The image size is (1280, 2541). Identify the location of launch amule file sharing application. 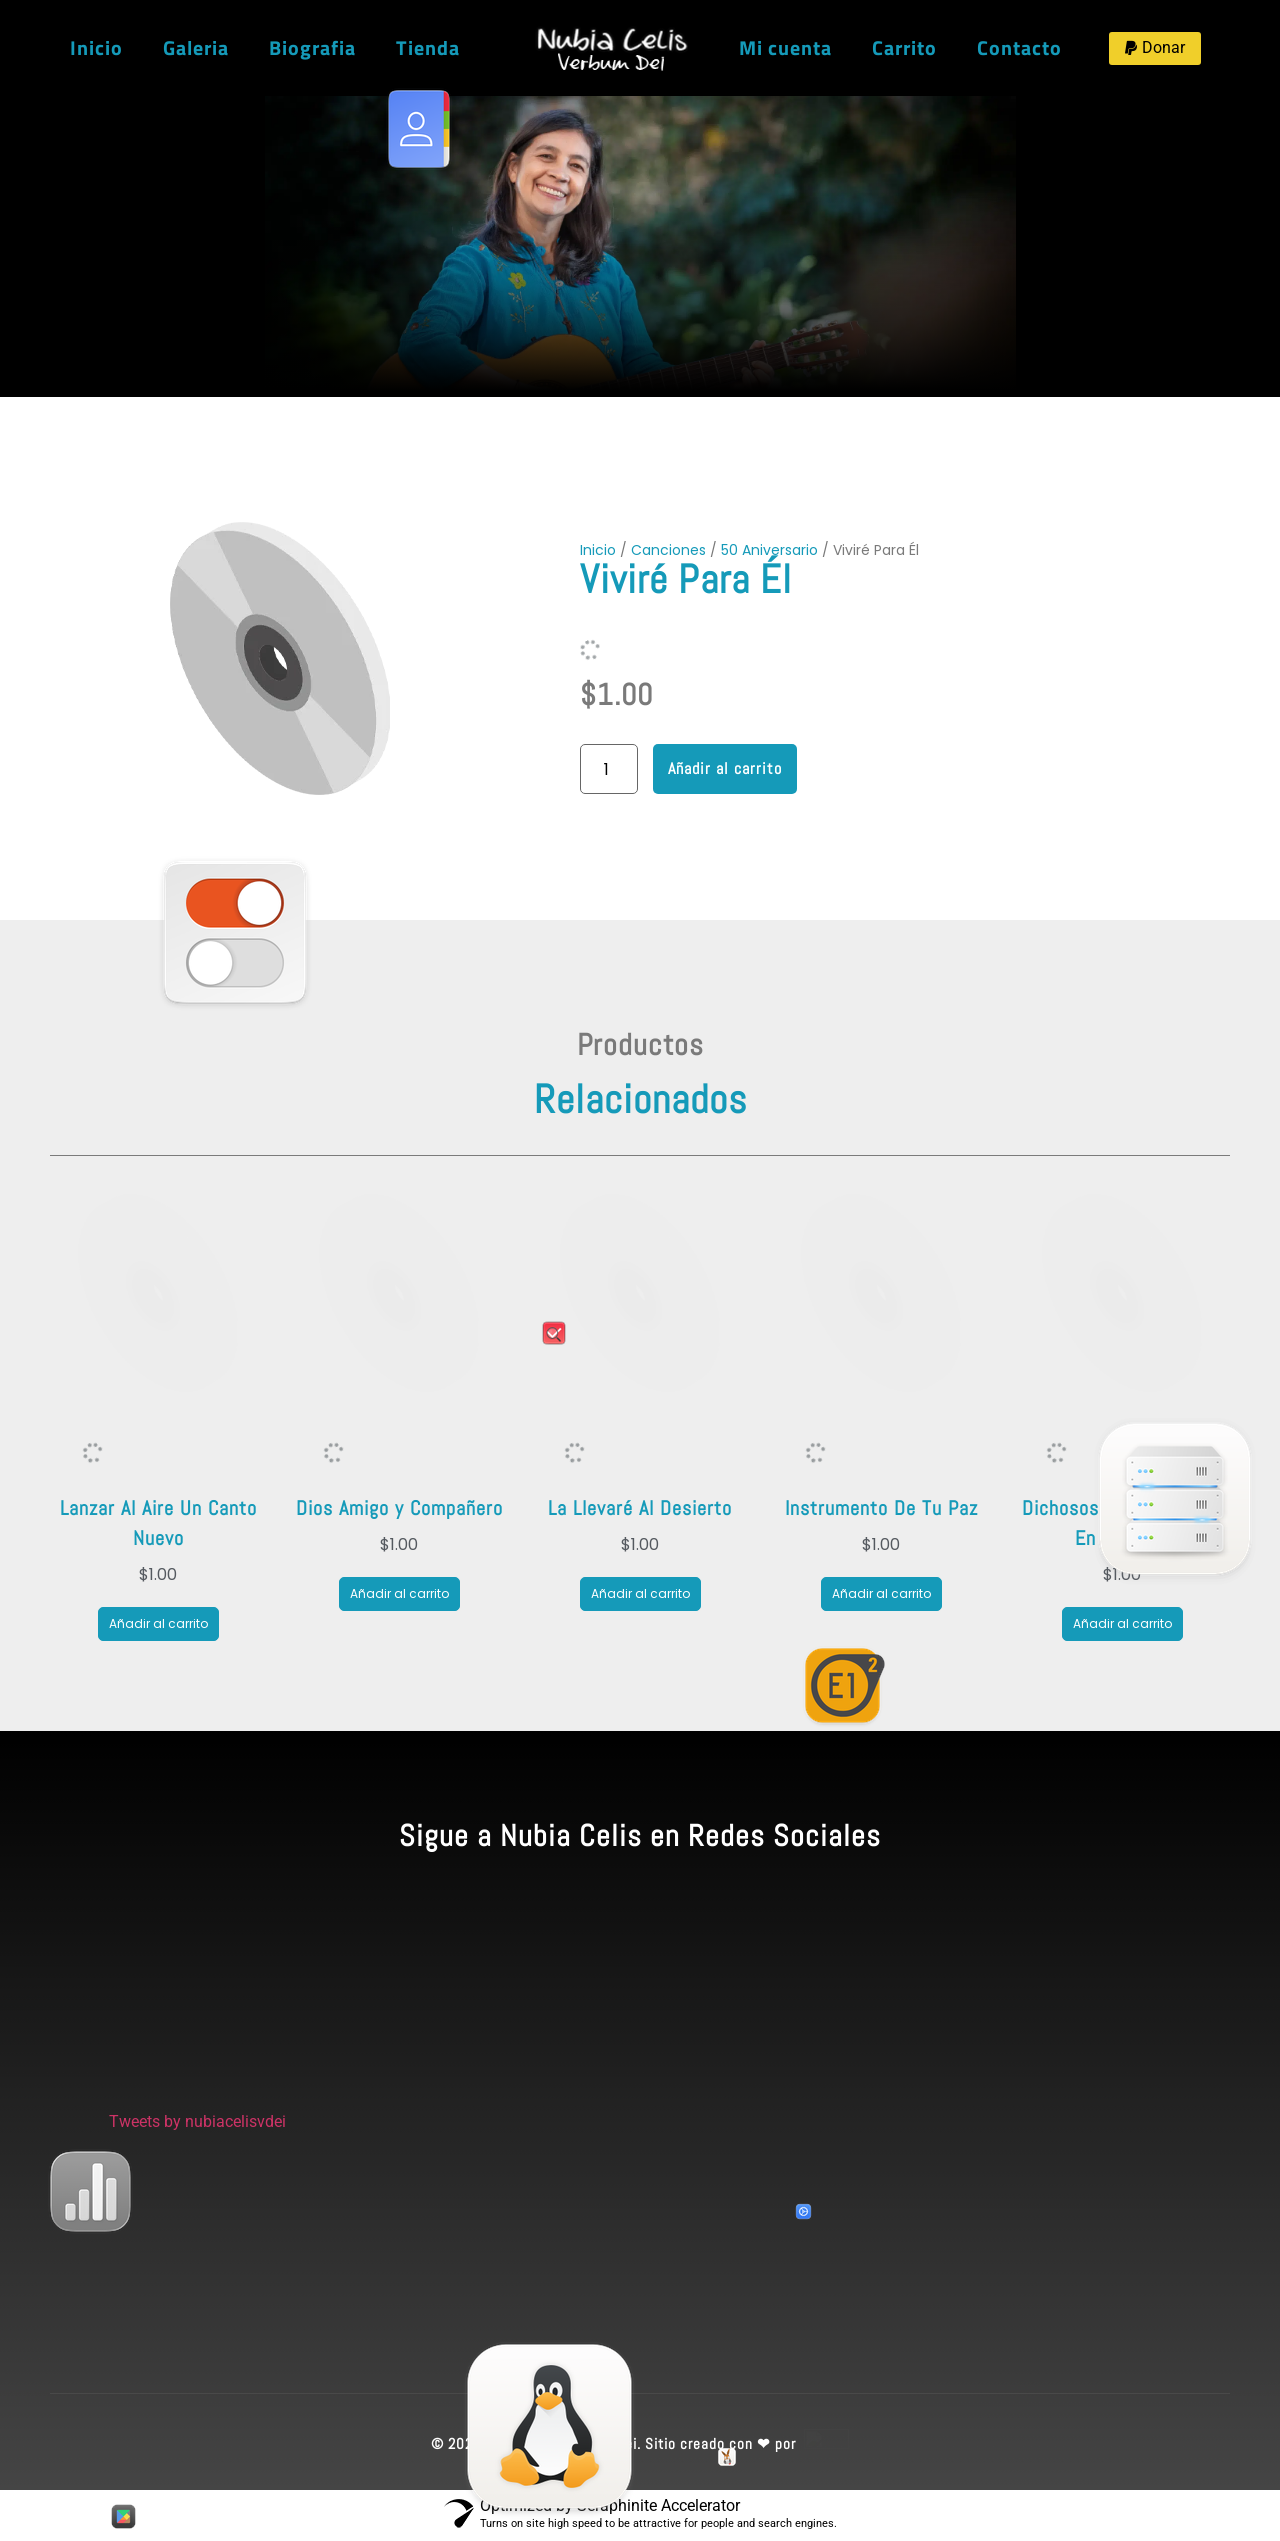
(727, 2457).